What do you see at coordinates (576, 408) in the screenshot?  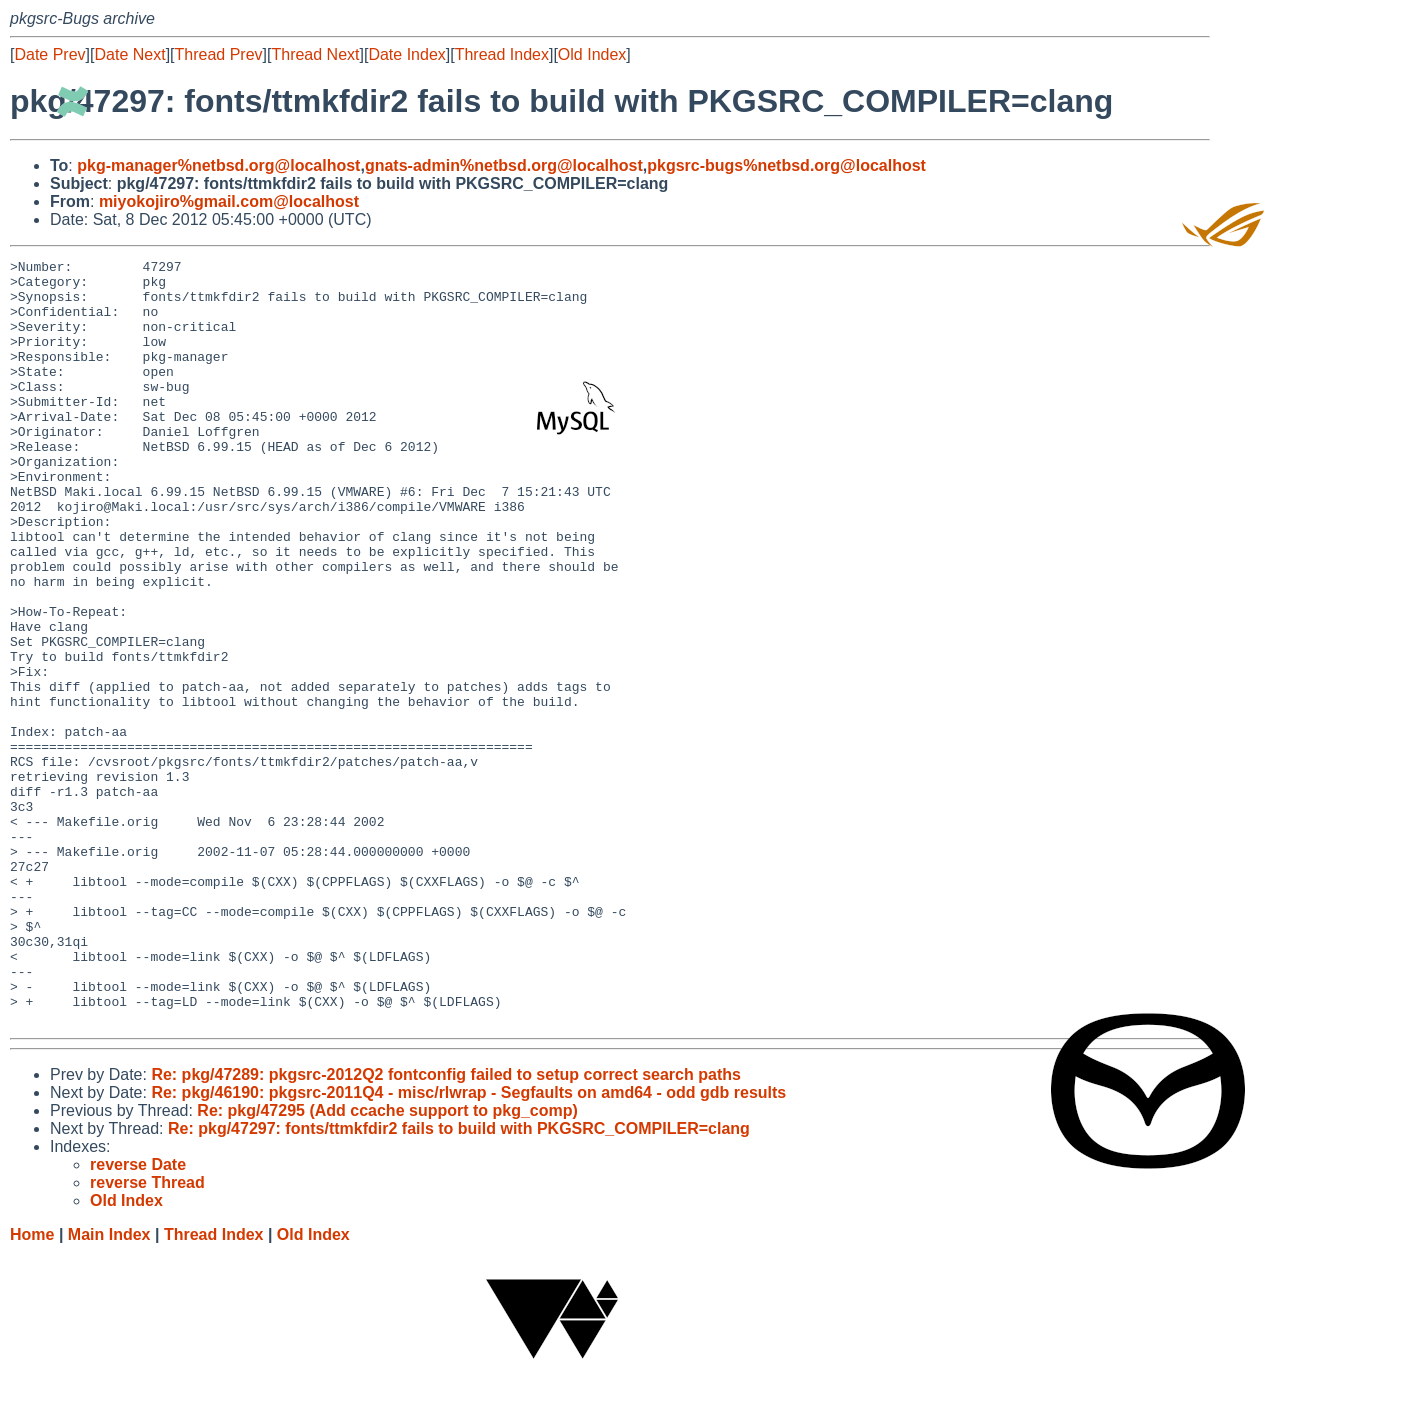 I see `MySQL database service or connection` at bounding box center [576, 408].